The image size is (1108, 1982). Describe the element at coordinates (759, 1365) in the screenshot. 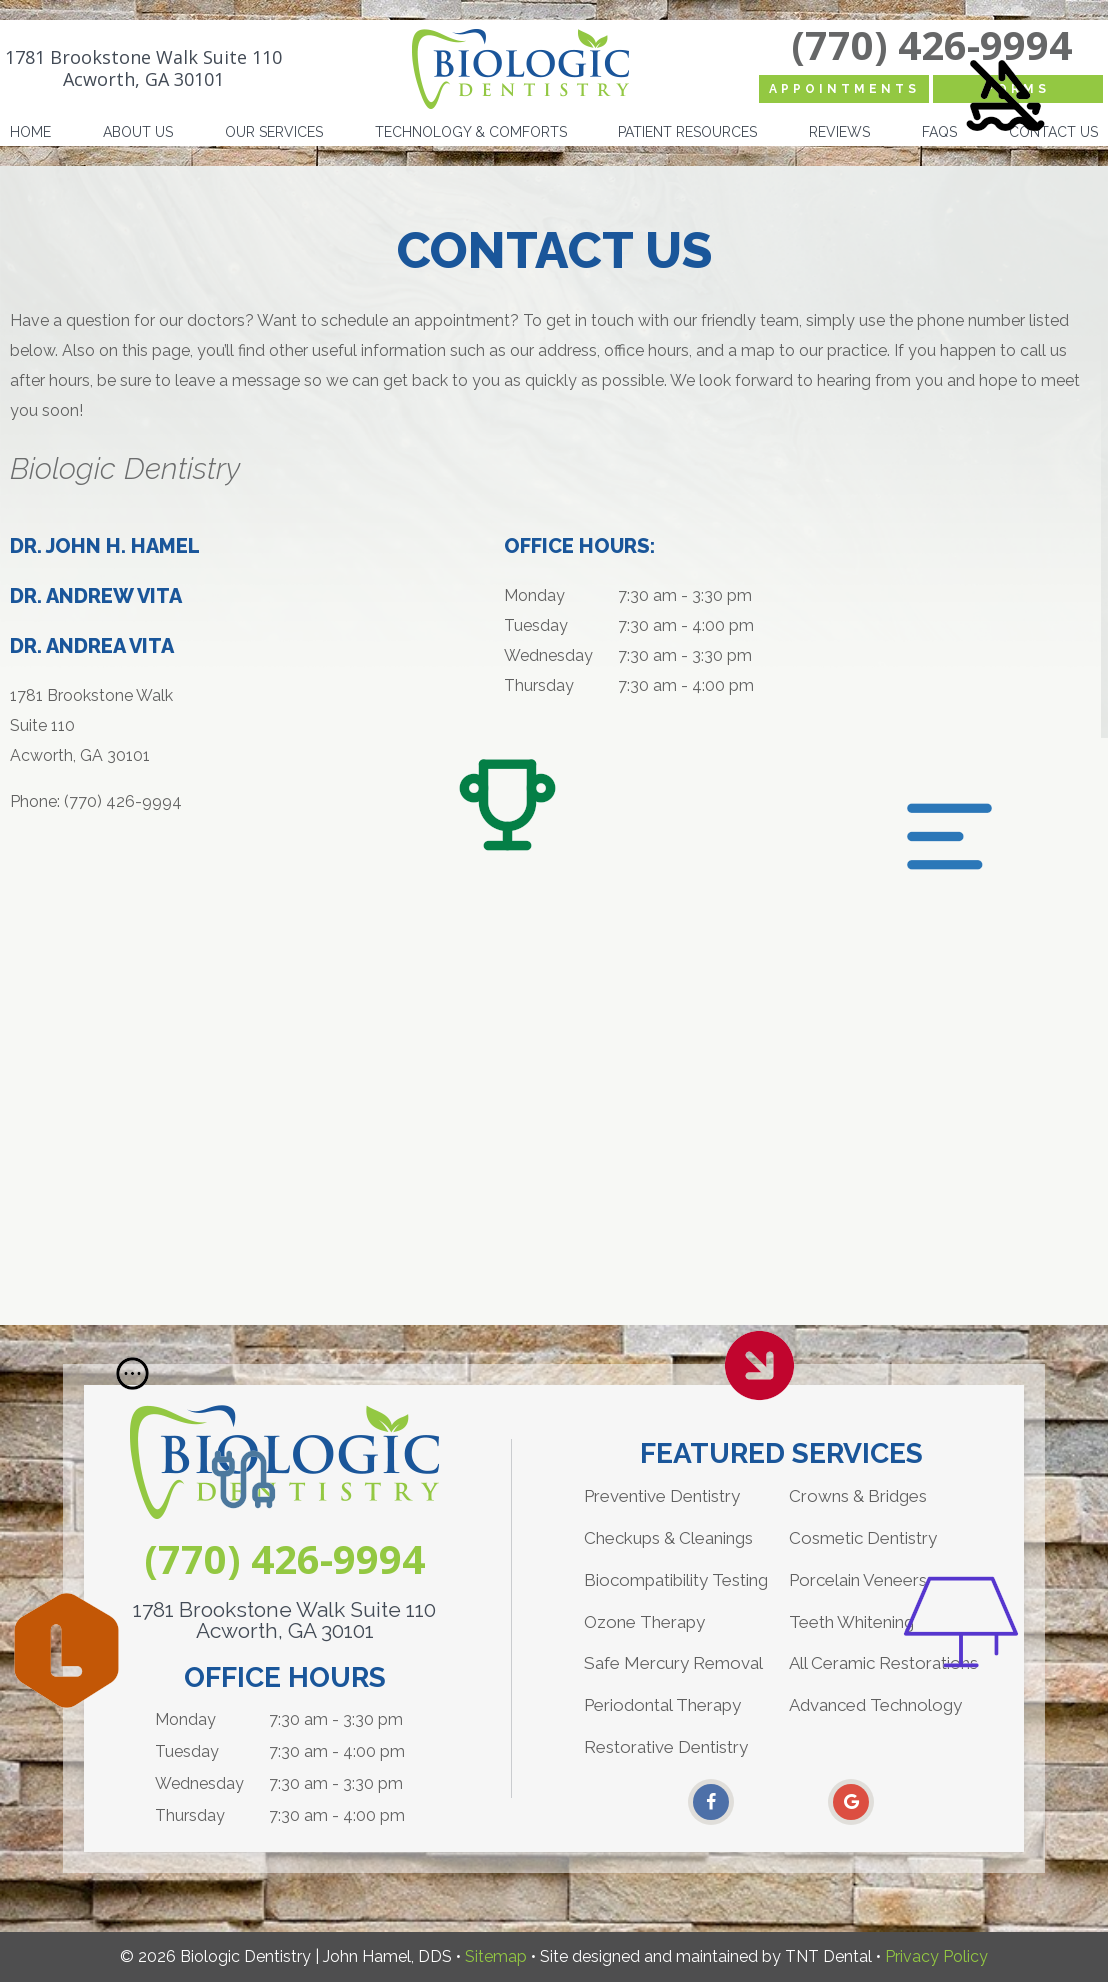

I see `navigate to the next section diagonally` at that location.